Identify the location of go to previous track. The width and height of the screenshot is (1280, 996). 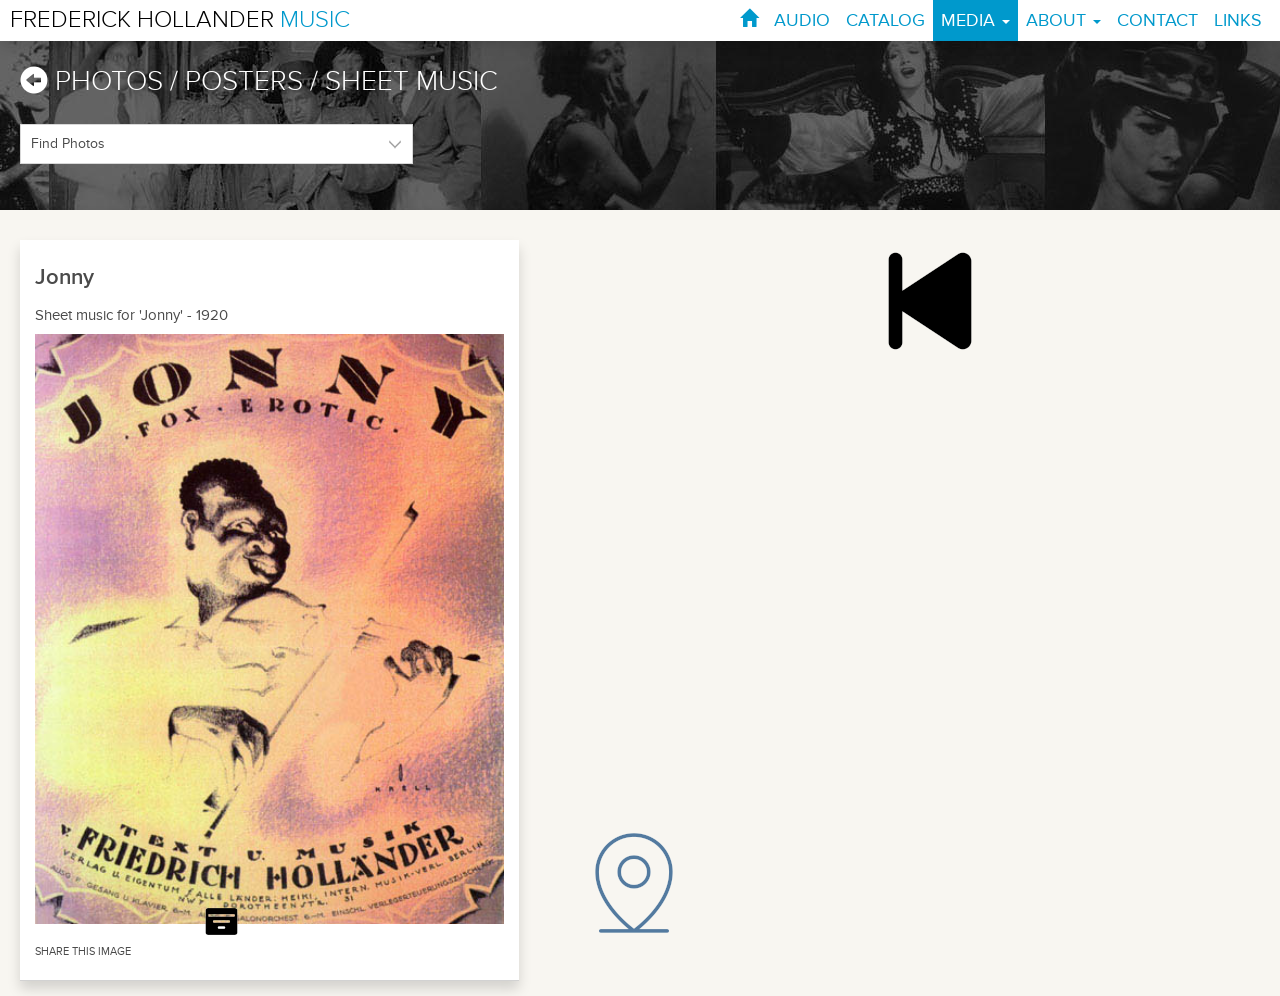
(930, 301).